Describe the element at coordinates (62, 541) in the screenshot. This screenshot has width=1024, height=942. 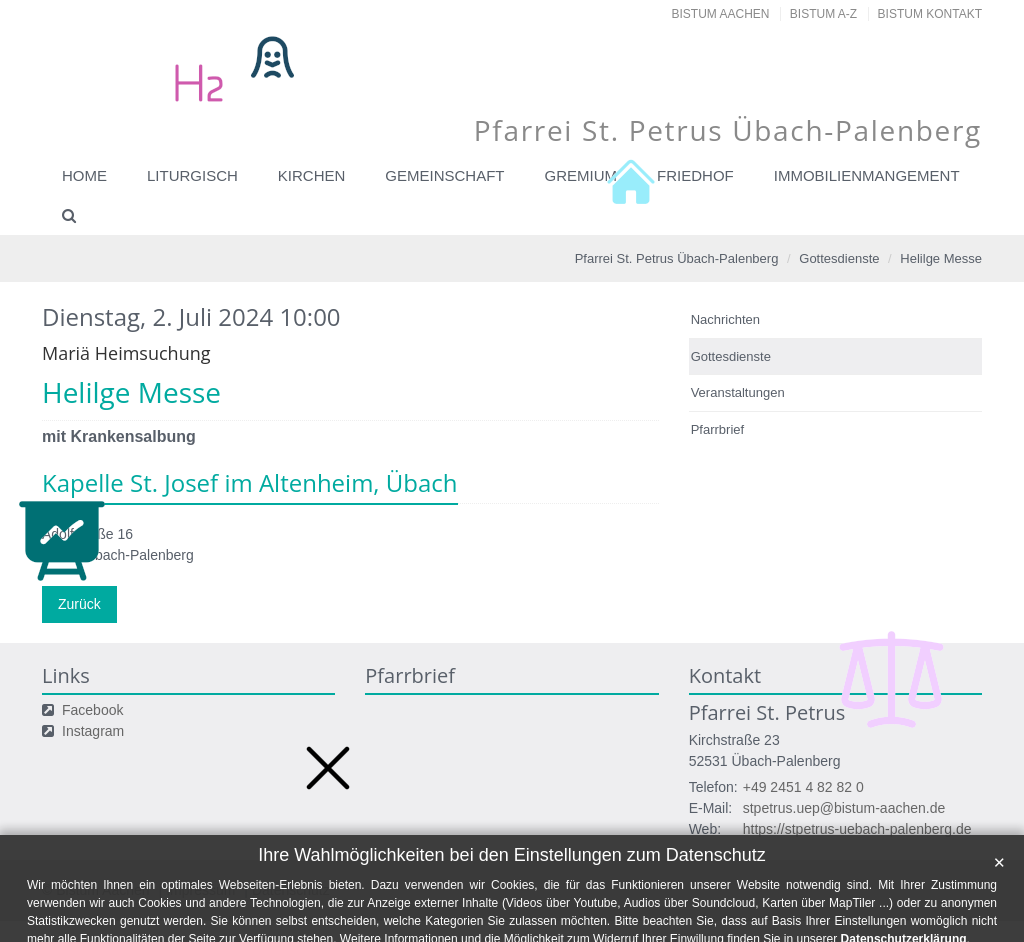
I see `view presentation or slideshow` at that location.